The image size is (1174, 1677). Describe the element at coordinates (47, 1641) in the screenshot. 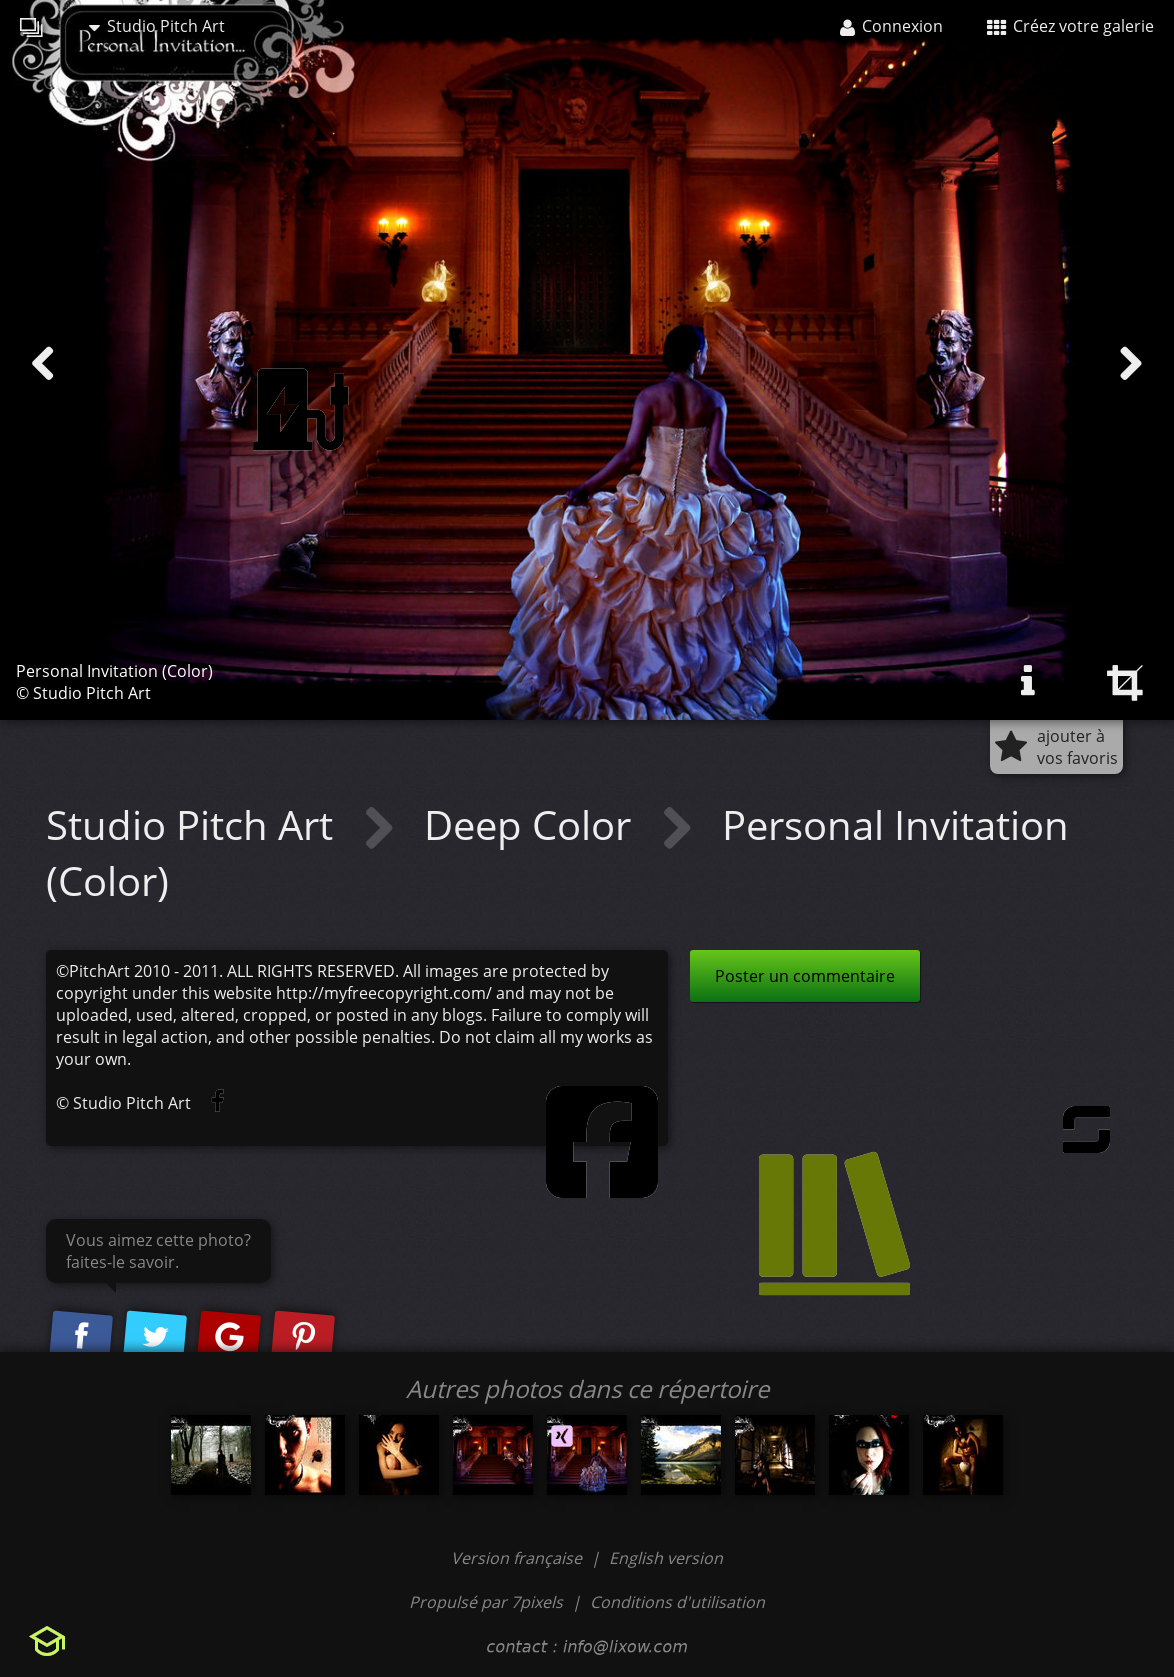

I see `access education or learning section` at that location.